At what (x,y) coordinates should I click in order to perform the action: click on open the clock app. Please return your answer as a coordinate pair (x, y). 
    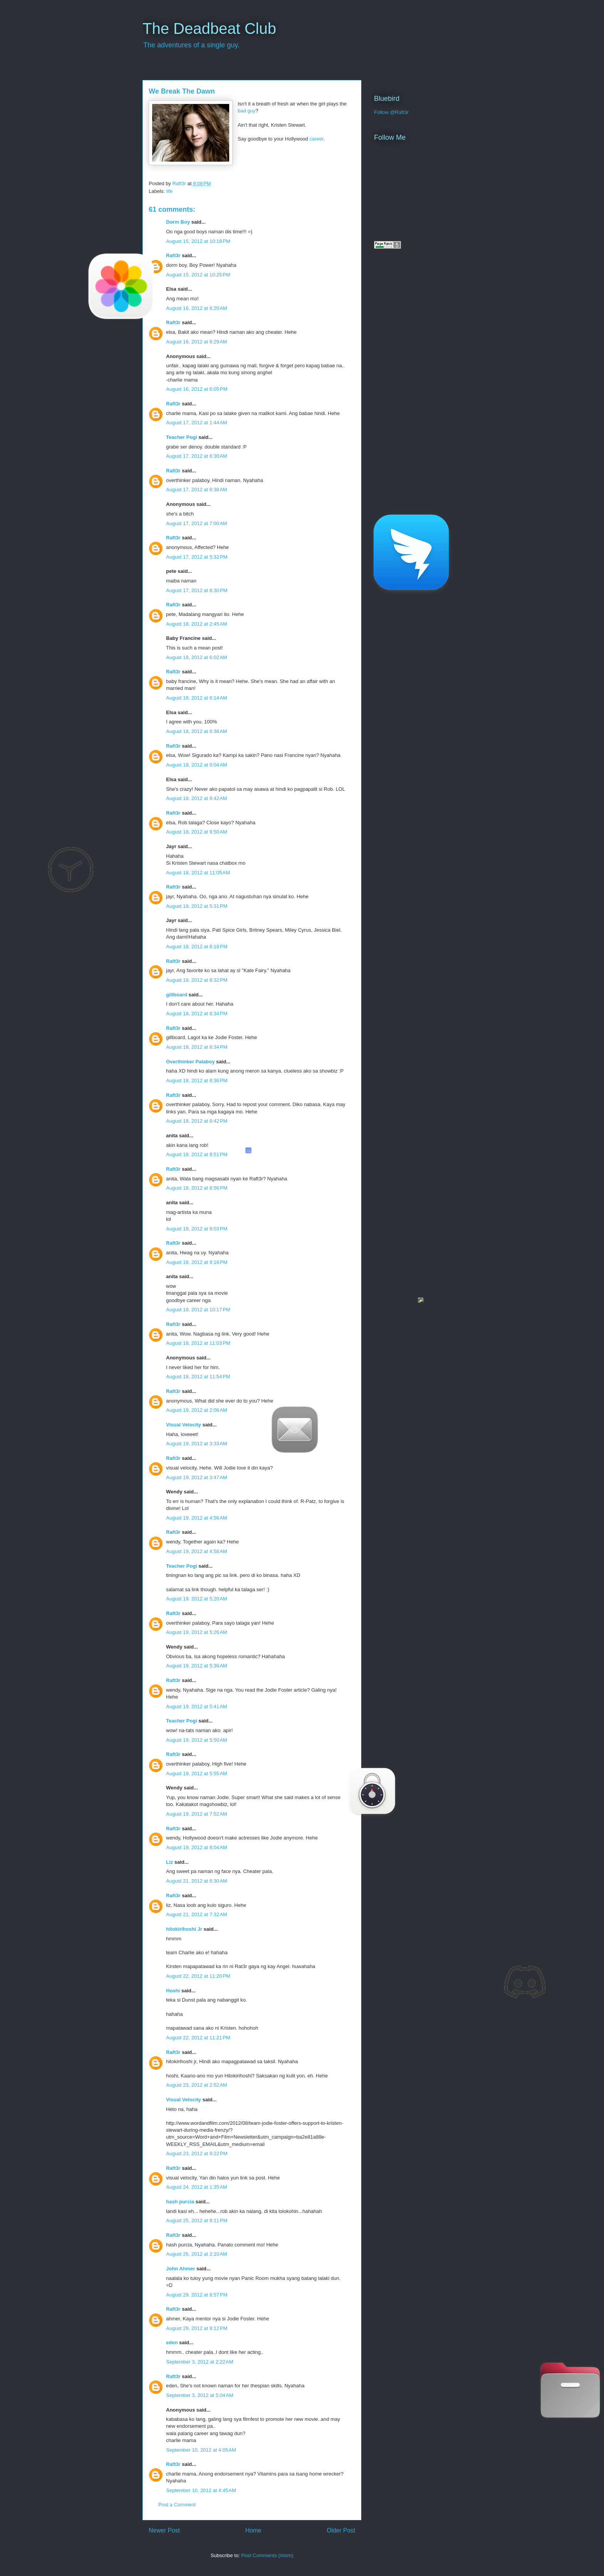
    Looking at the image, I should click on (70, 869).